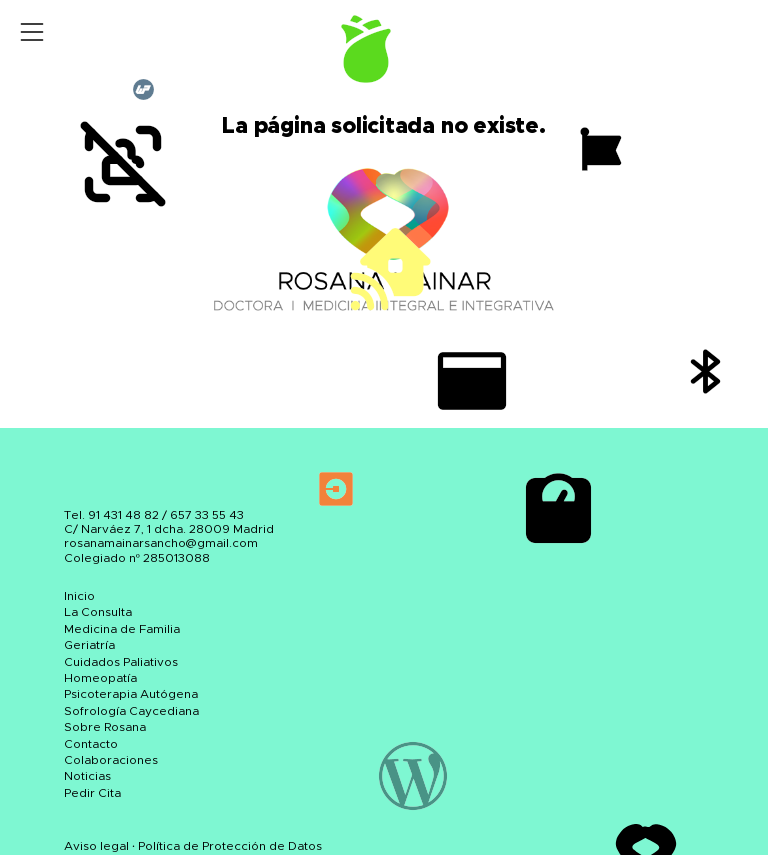 The image size is (768, 855). Describe the element at coordinates (123, 164) in the screenshot. I see `access control disabled` at that location.